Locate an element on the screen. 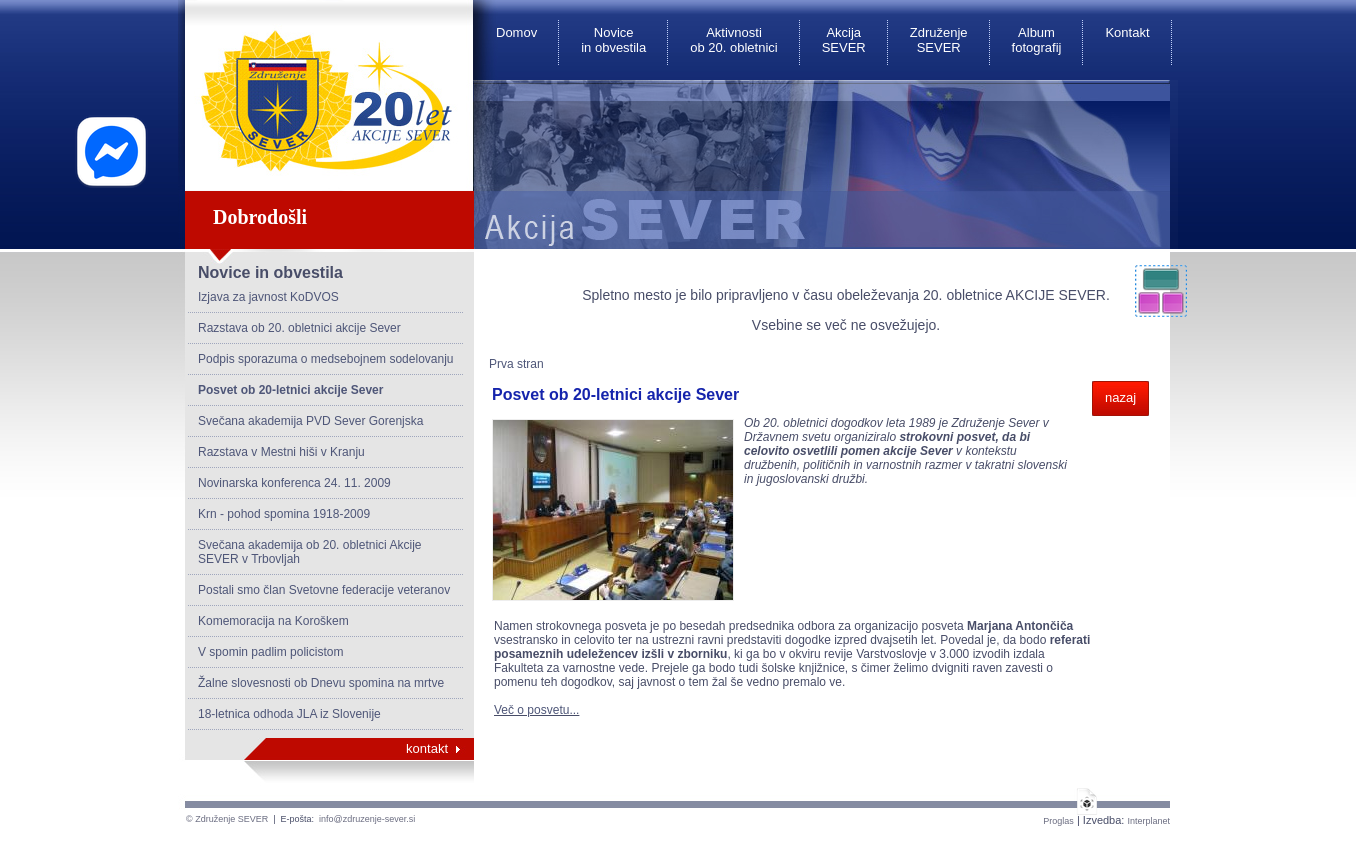  open facebook messenger app is located at coordinates (111, 151).